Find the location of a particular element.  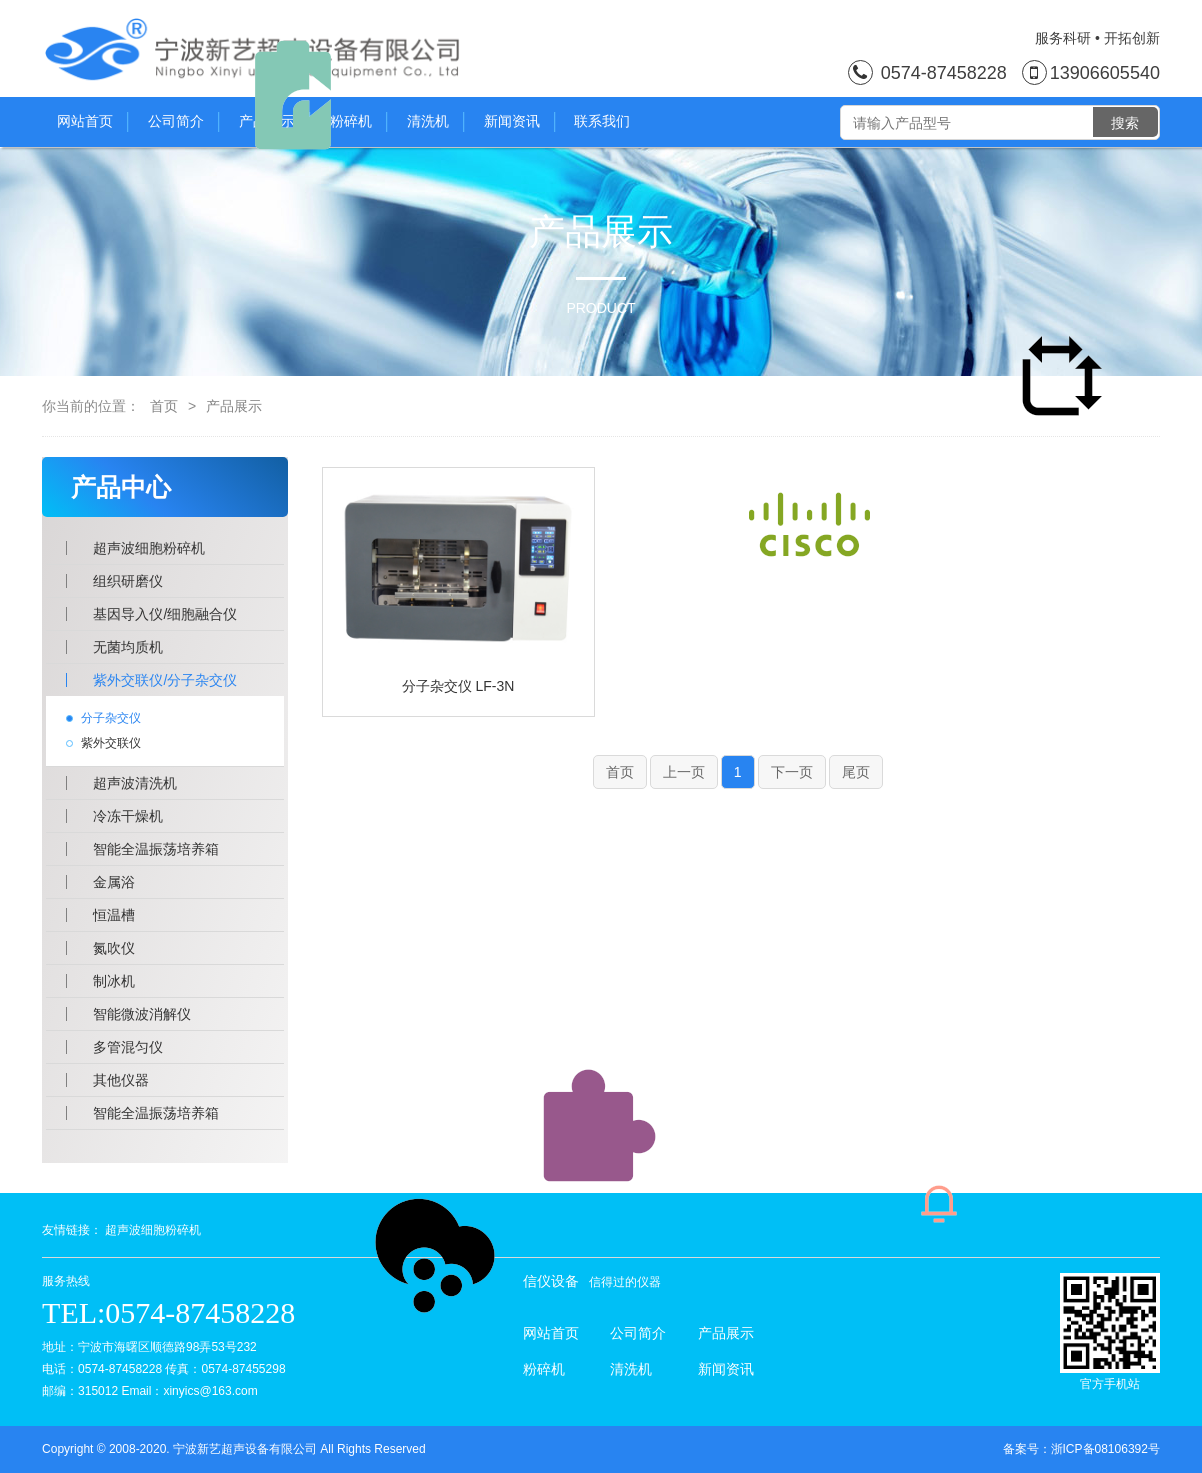

access plugins or extensions is located at coordinates (594, 1131).